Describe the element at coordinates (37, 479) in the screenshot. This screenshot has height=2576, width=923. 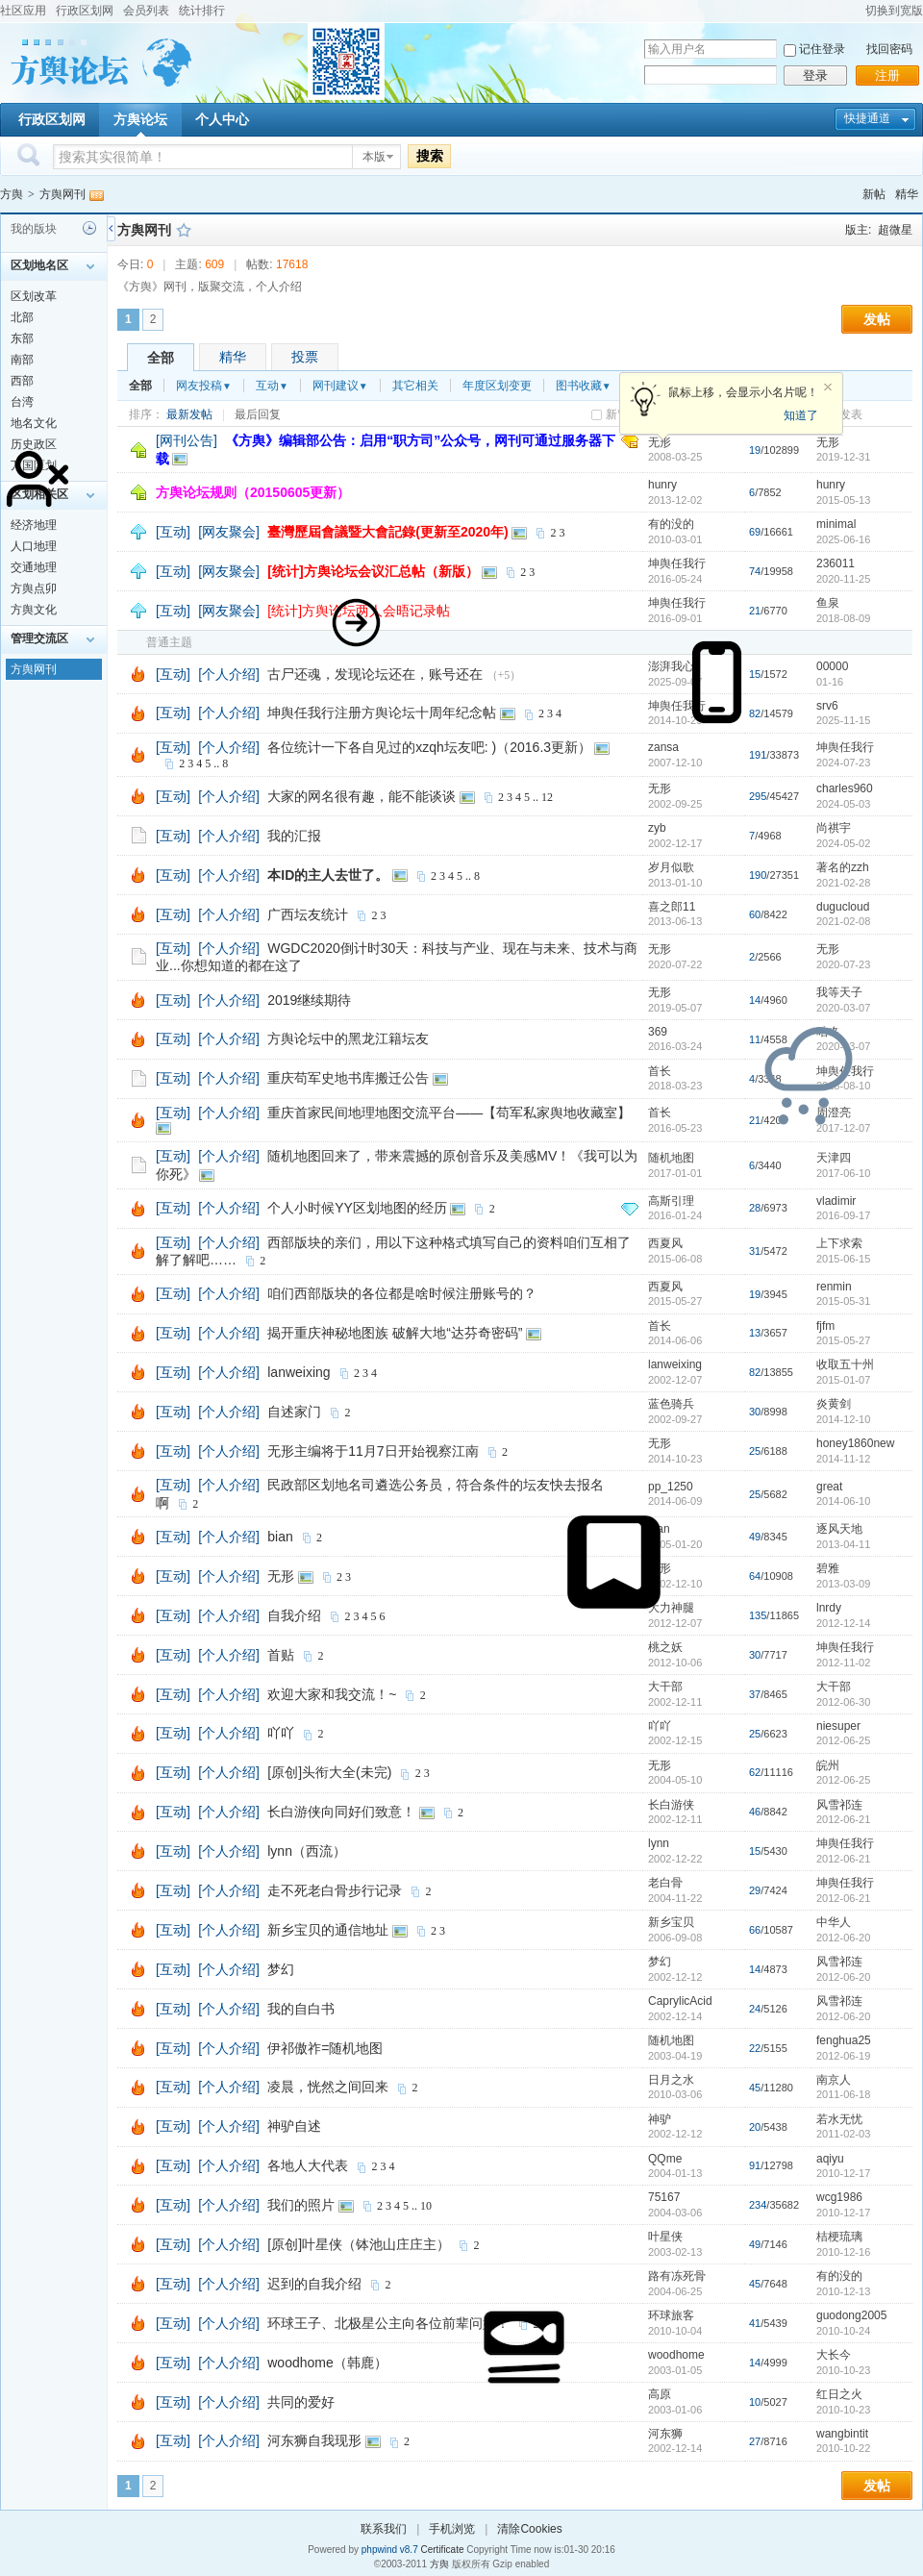
I see `remove a user from your contacts` at that location.